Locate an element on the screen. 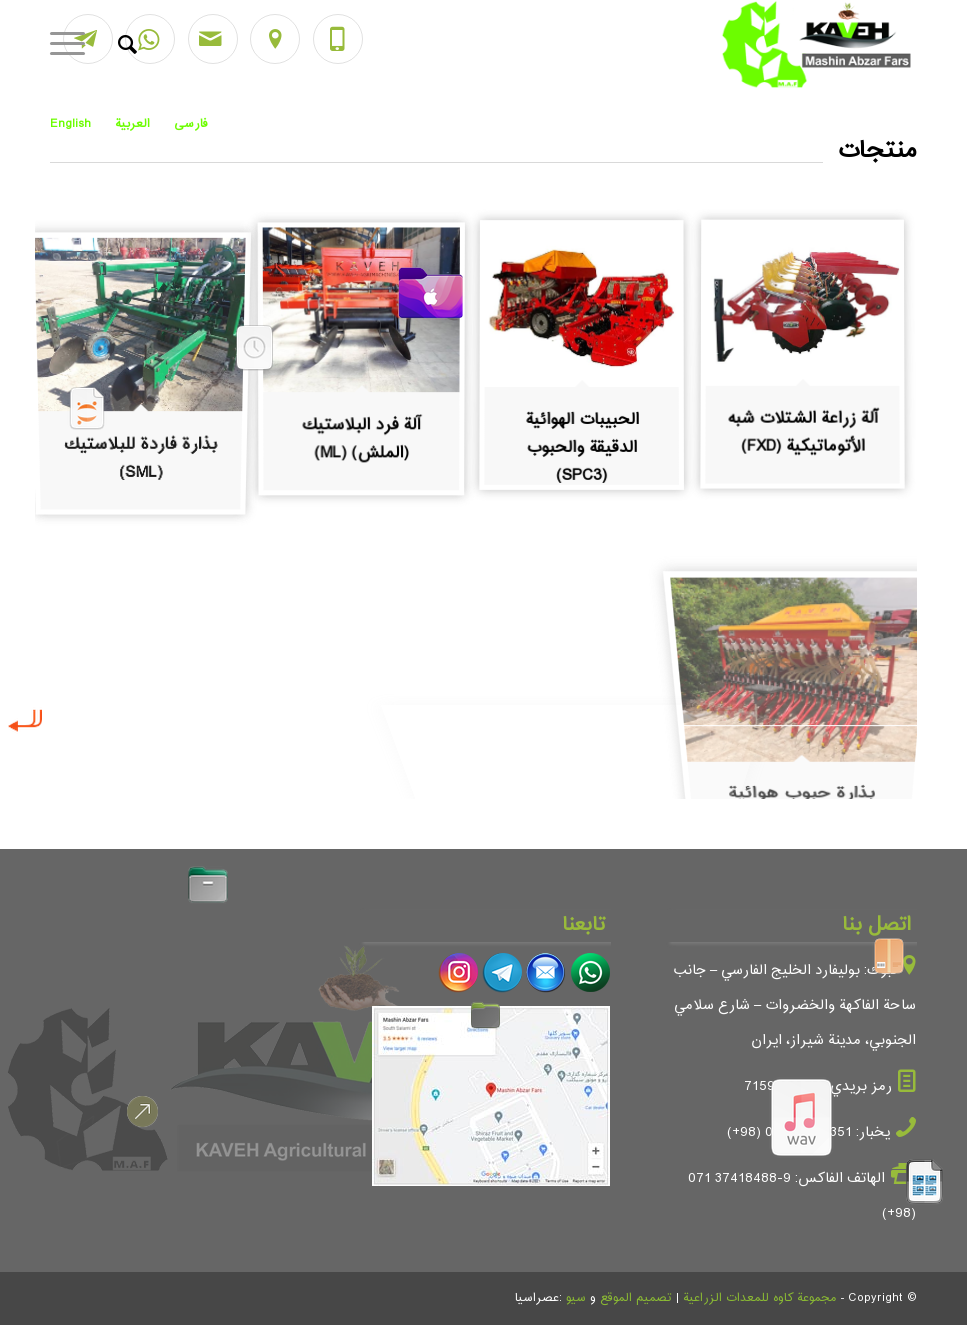 The height and width of the screenshot is (1325, 967). reply to all recipients in an email thread is located at coordinates (24, 718).